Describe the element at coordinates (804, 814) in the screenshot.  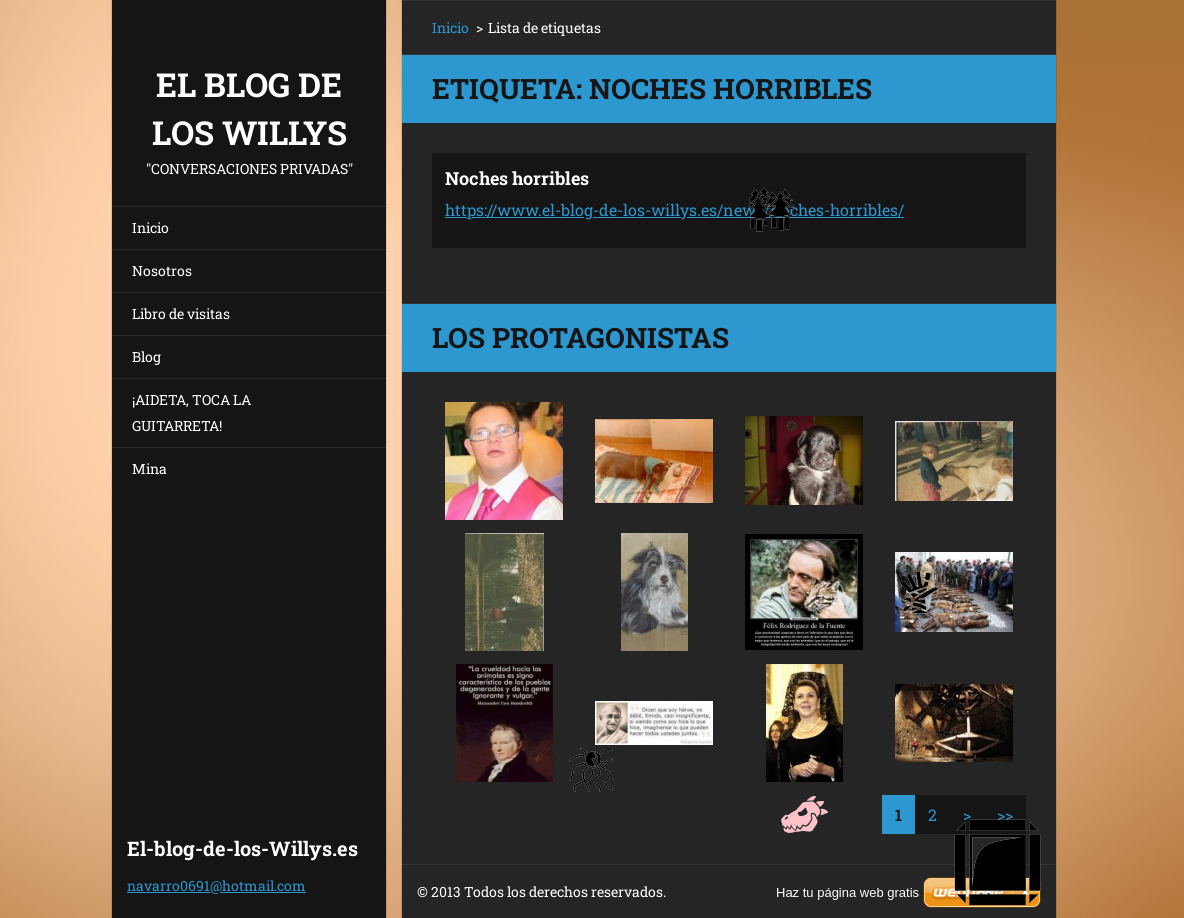
I see `access dragon or beast-related game content` at that location.